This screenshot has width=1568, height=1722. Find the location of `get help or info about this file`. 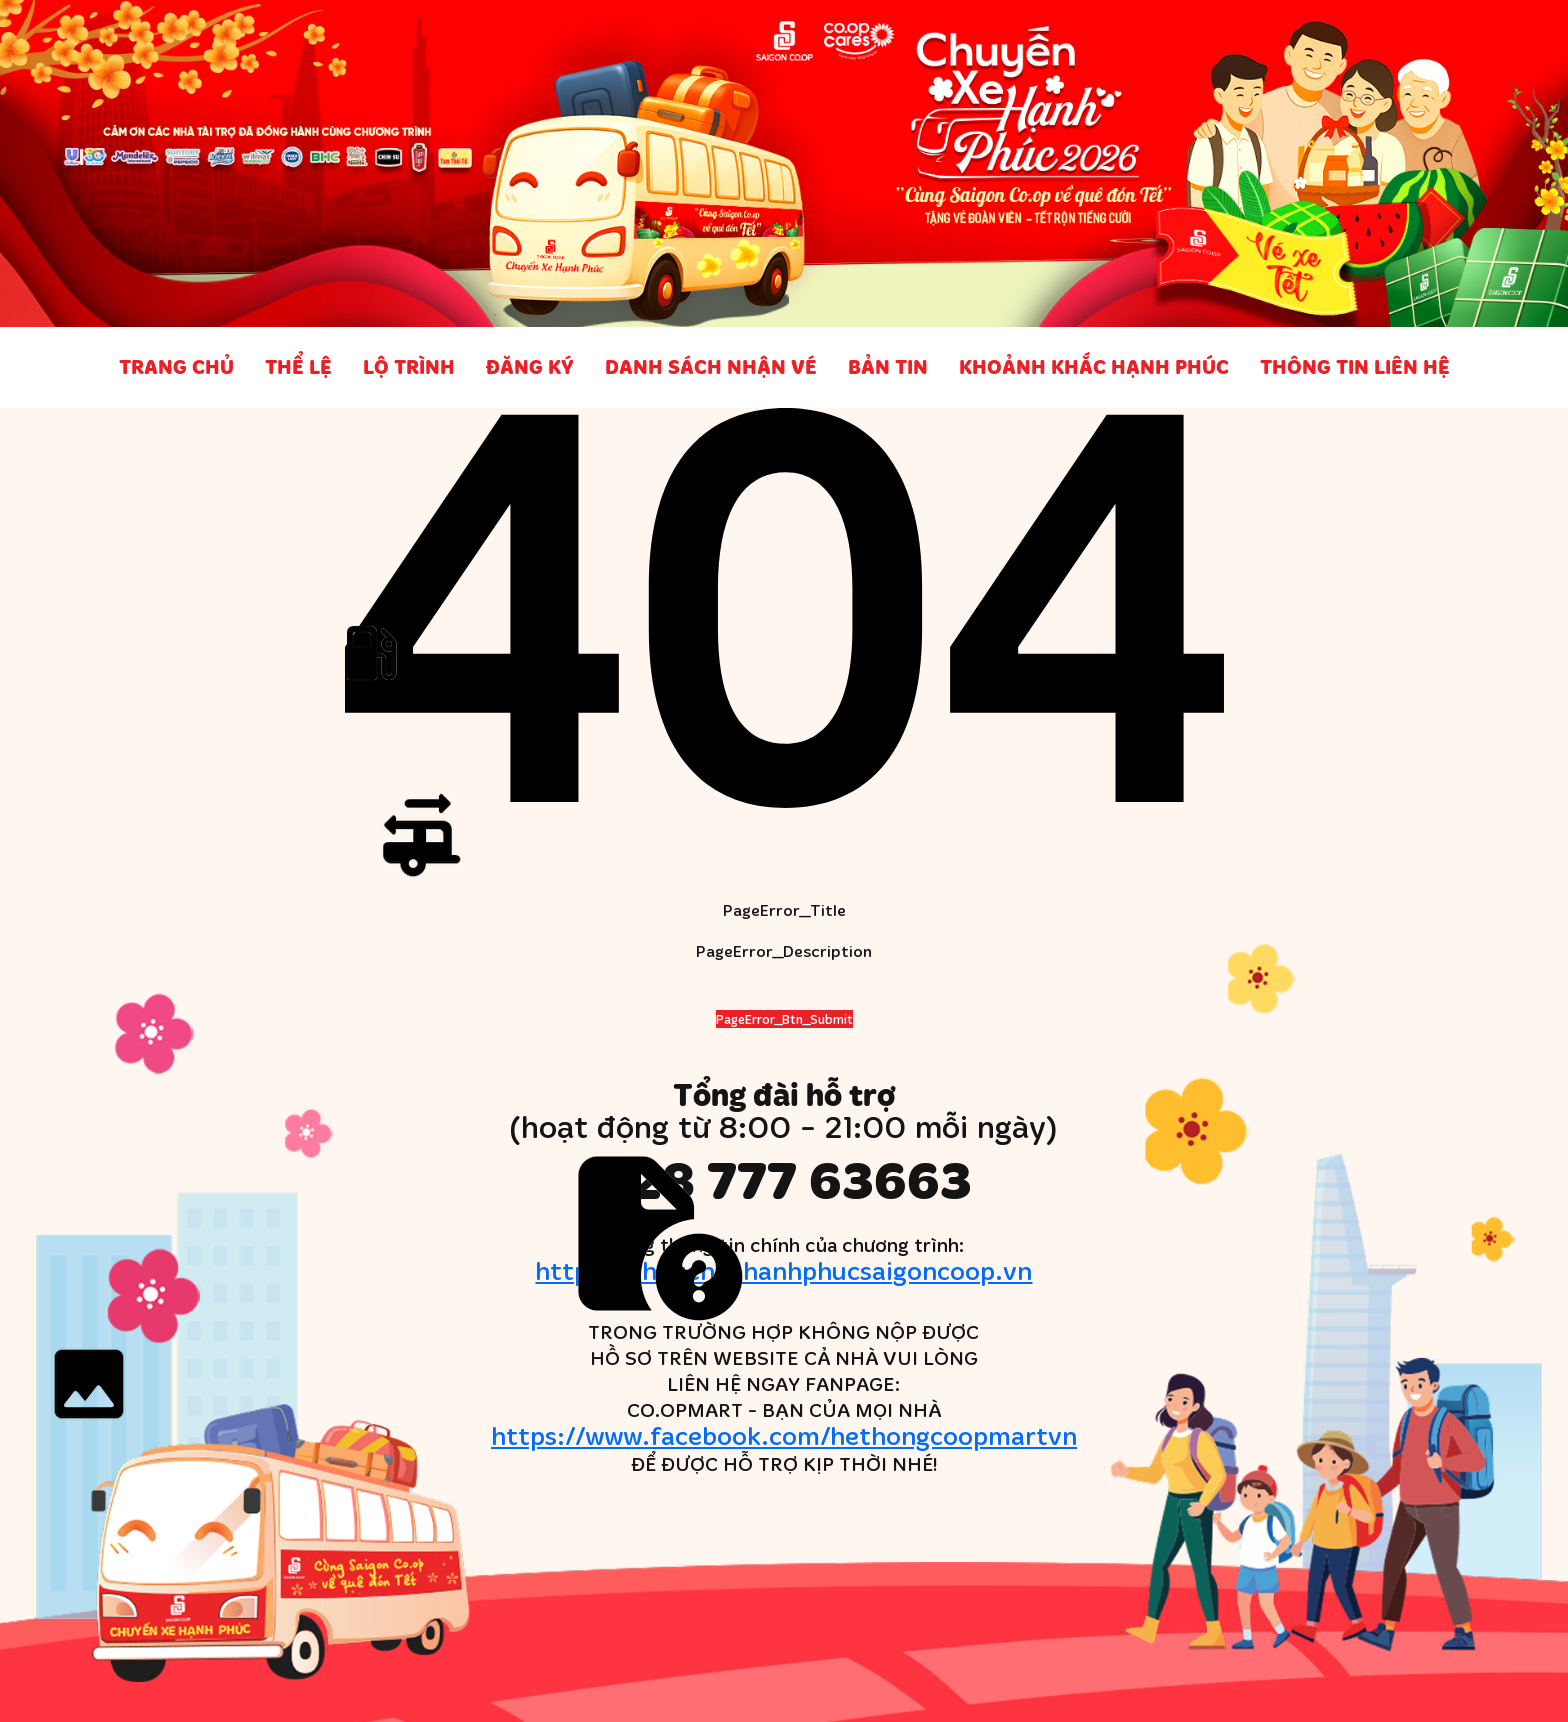

get help or info about this file is located at coordinates (655, 1233).